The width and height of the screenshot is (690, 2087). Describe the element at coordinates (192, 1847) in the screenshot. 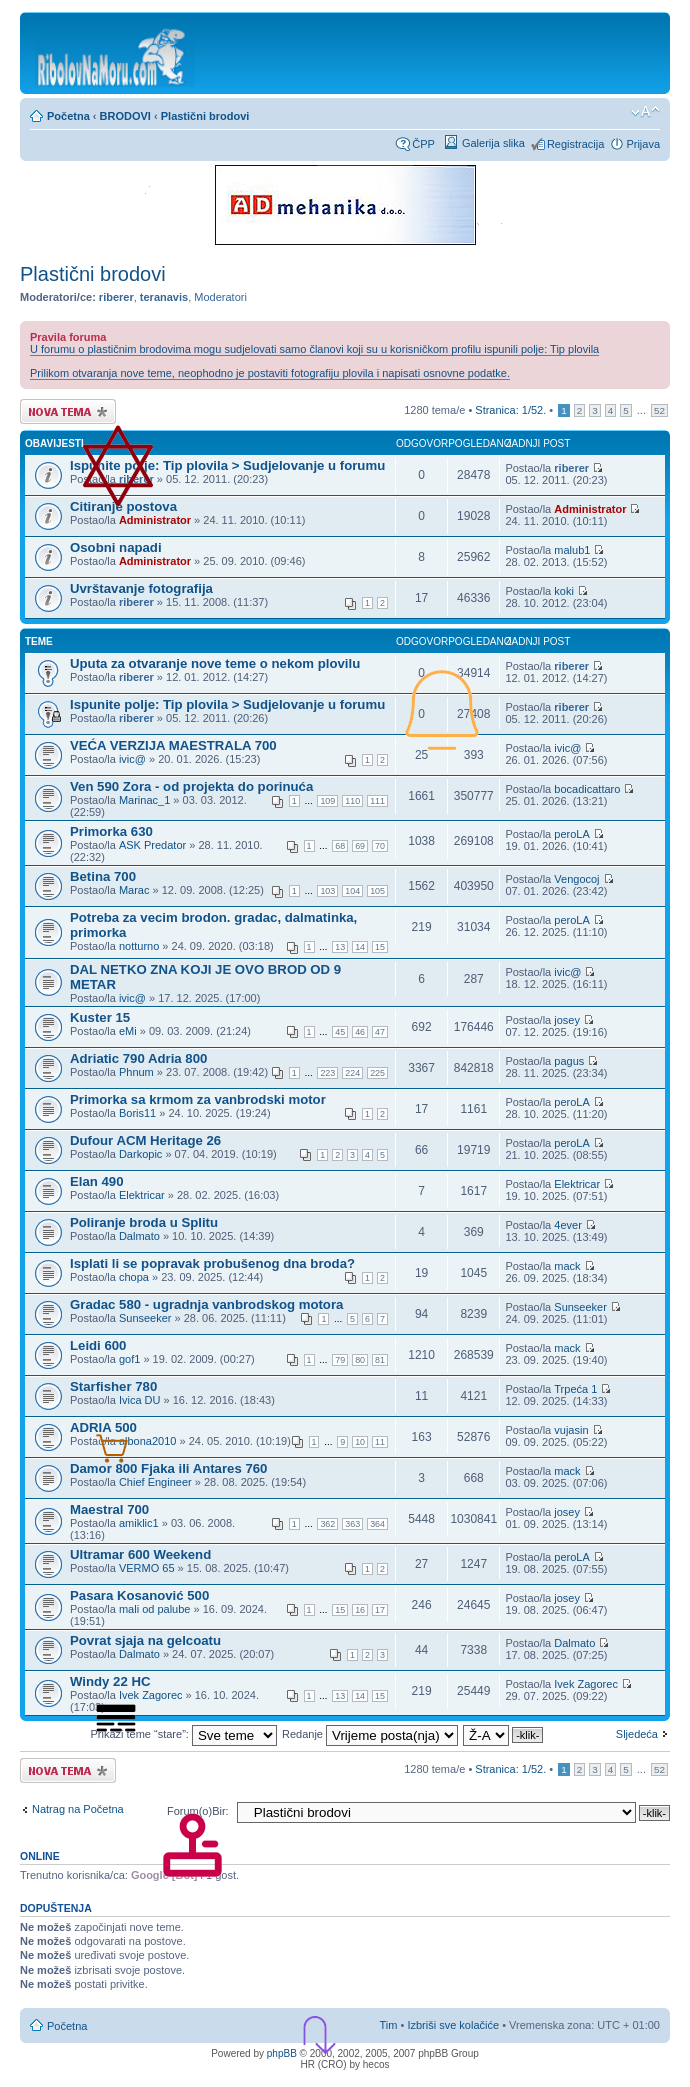

I see `access gaming or controller settings` at that location.